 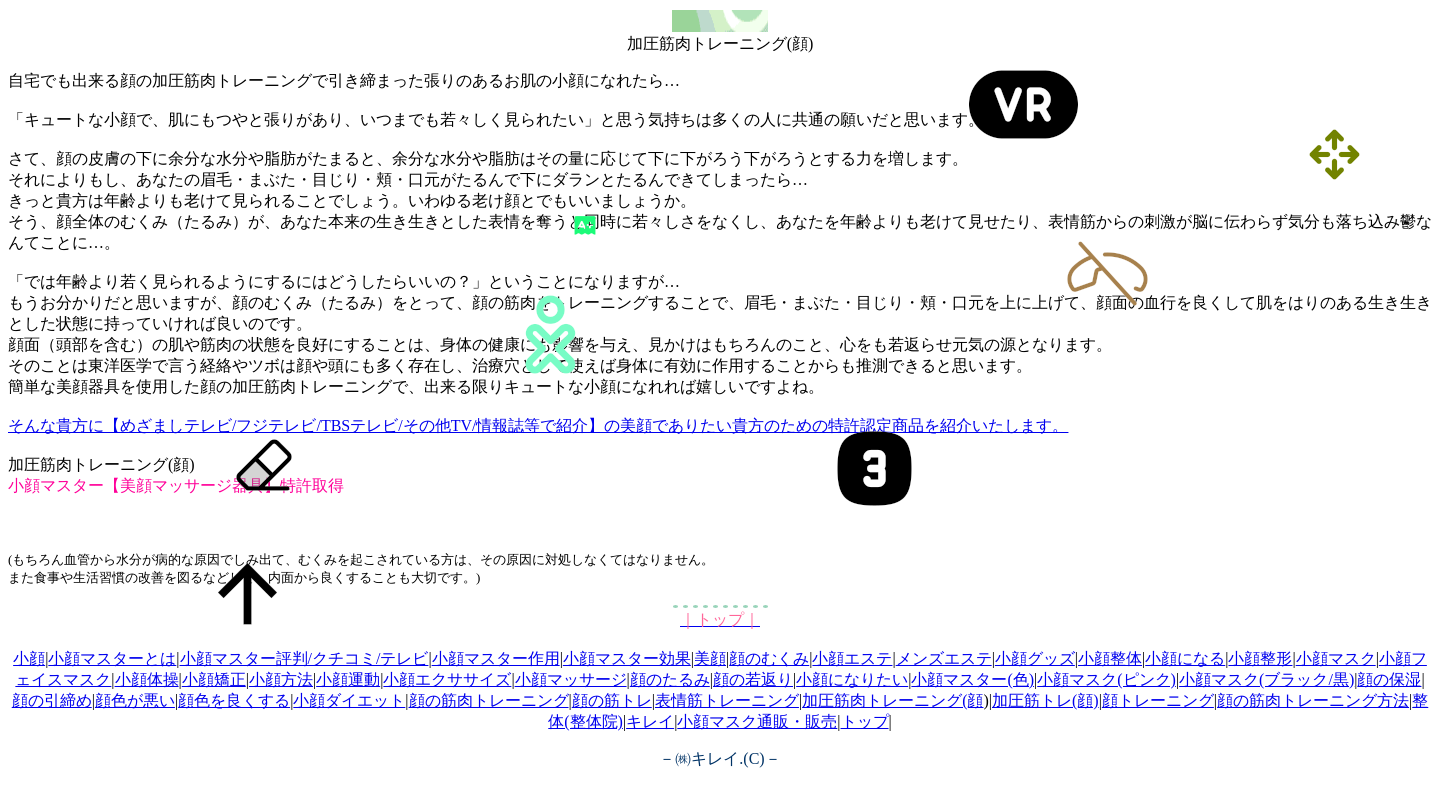 I want to click on end or decline a phone call, so click(x=1107, y=273).